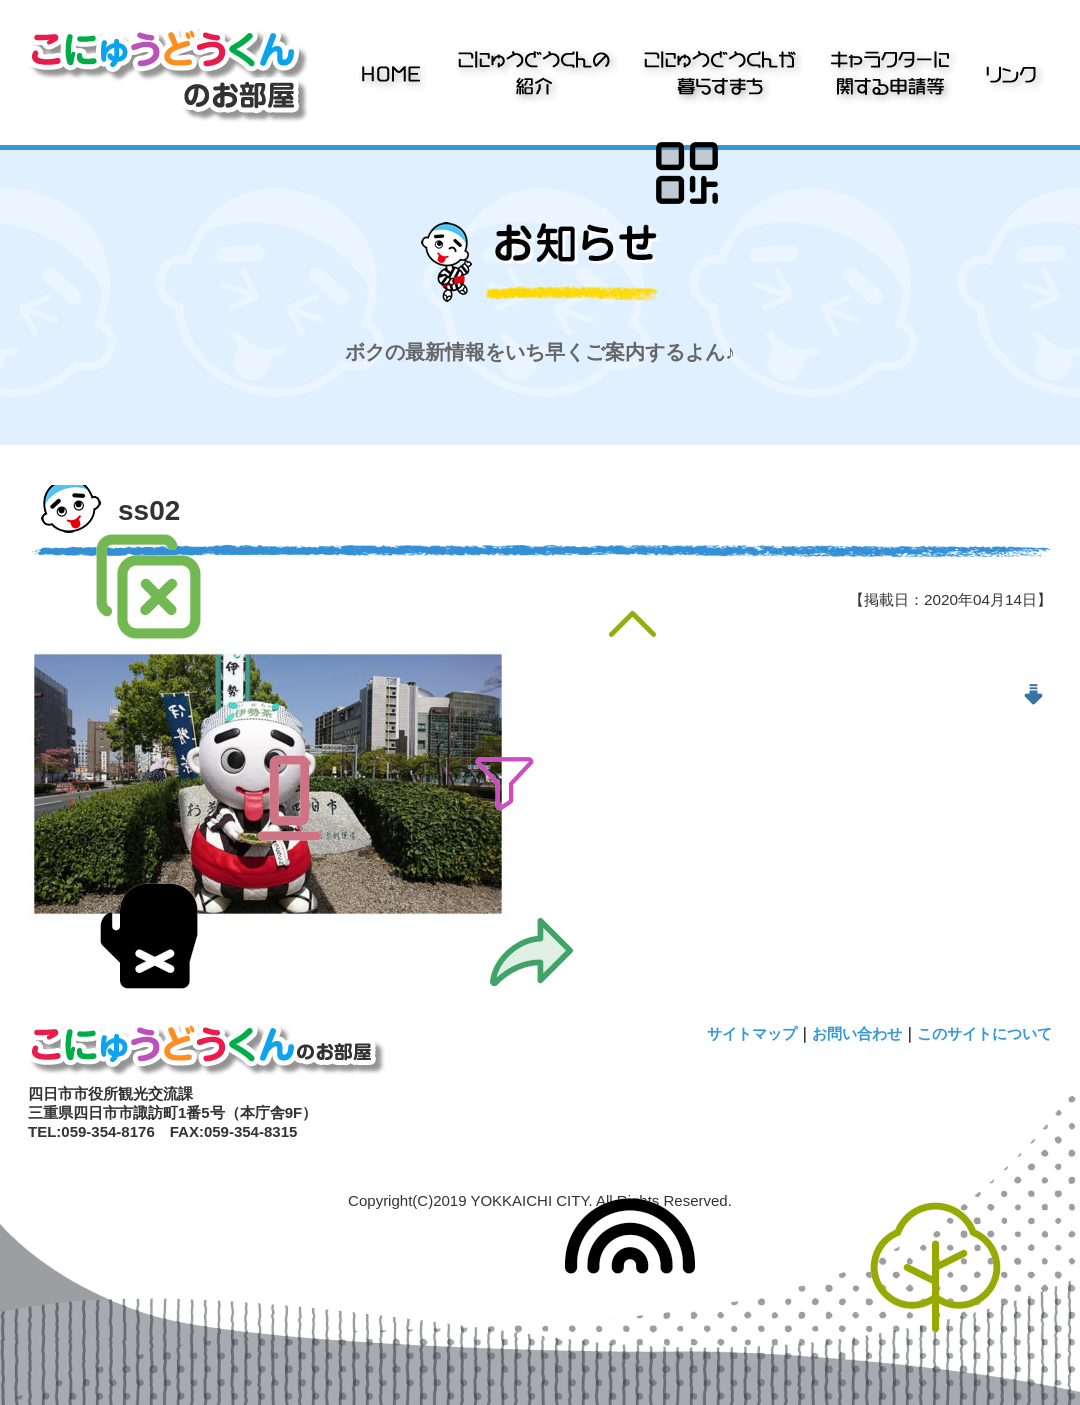 The width and height of the screenshot is (1080, 1405). I want to click on download file with queue, so click(1033, 694).